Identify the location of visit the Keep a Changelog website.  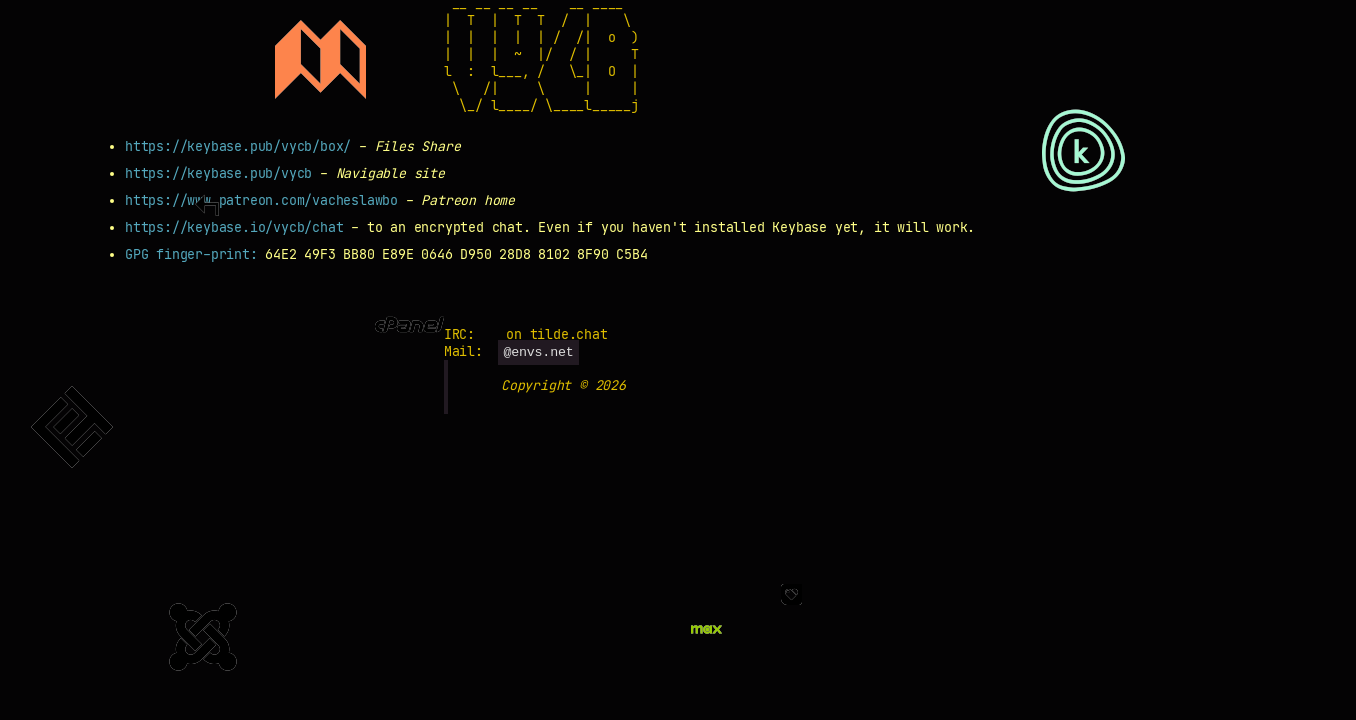
(1083, 150).